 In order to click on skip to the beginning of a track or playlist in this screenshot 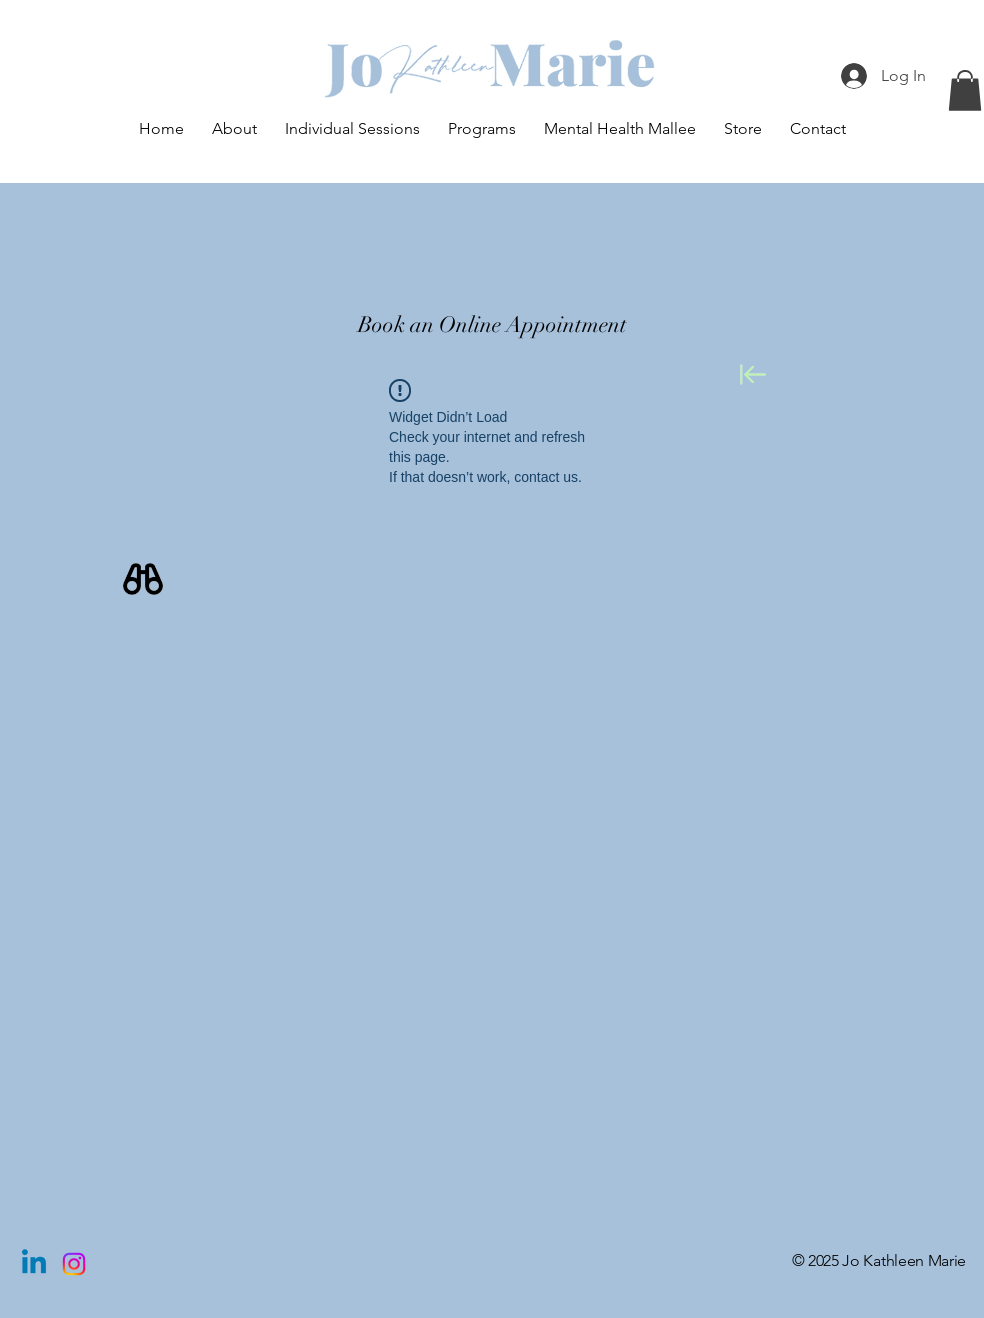, I will do `click(752, 374)`.